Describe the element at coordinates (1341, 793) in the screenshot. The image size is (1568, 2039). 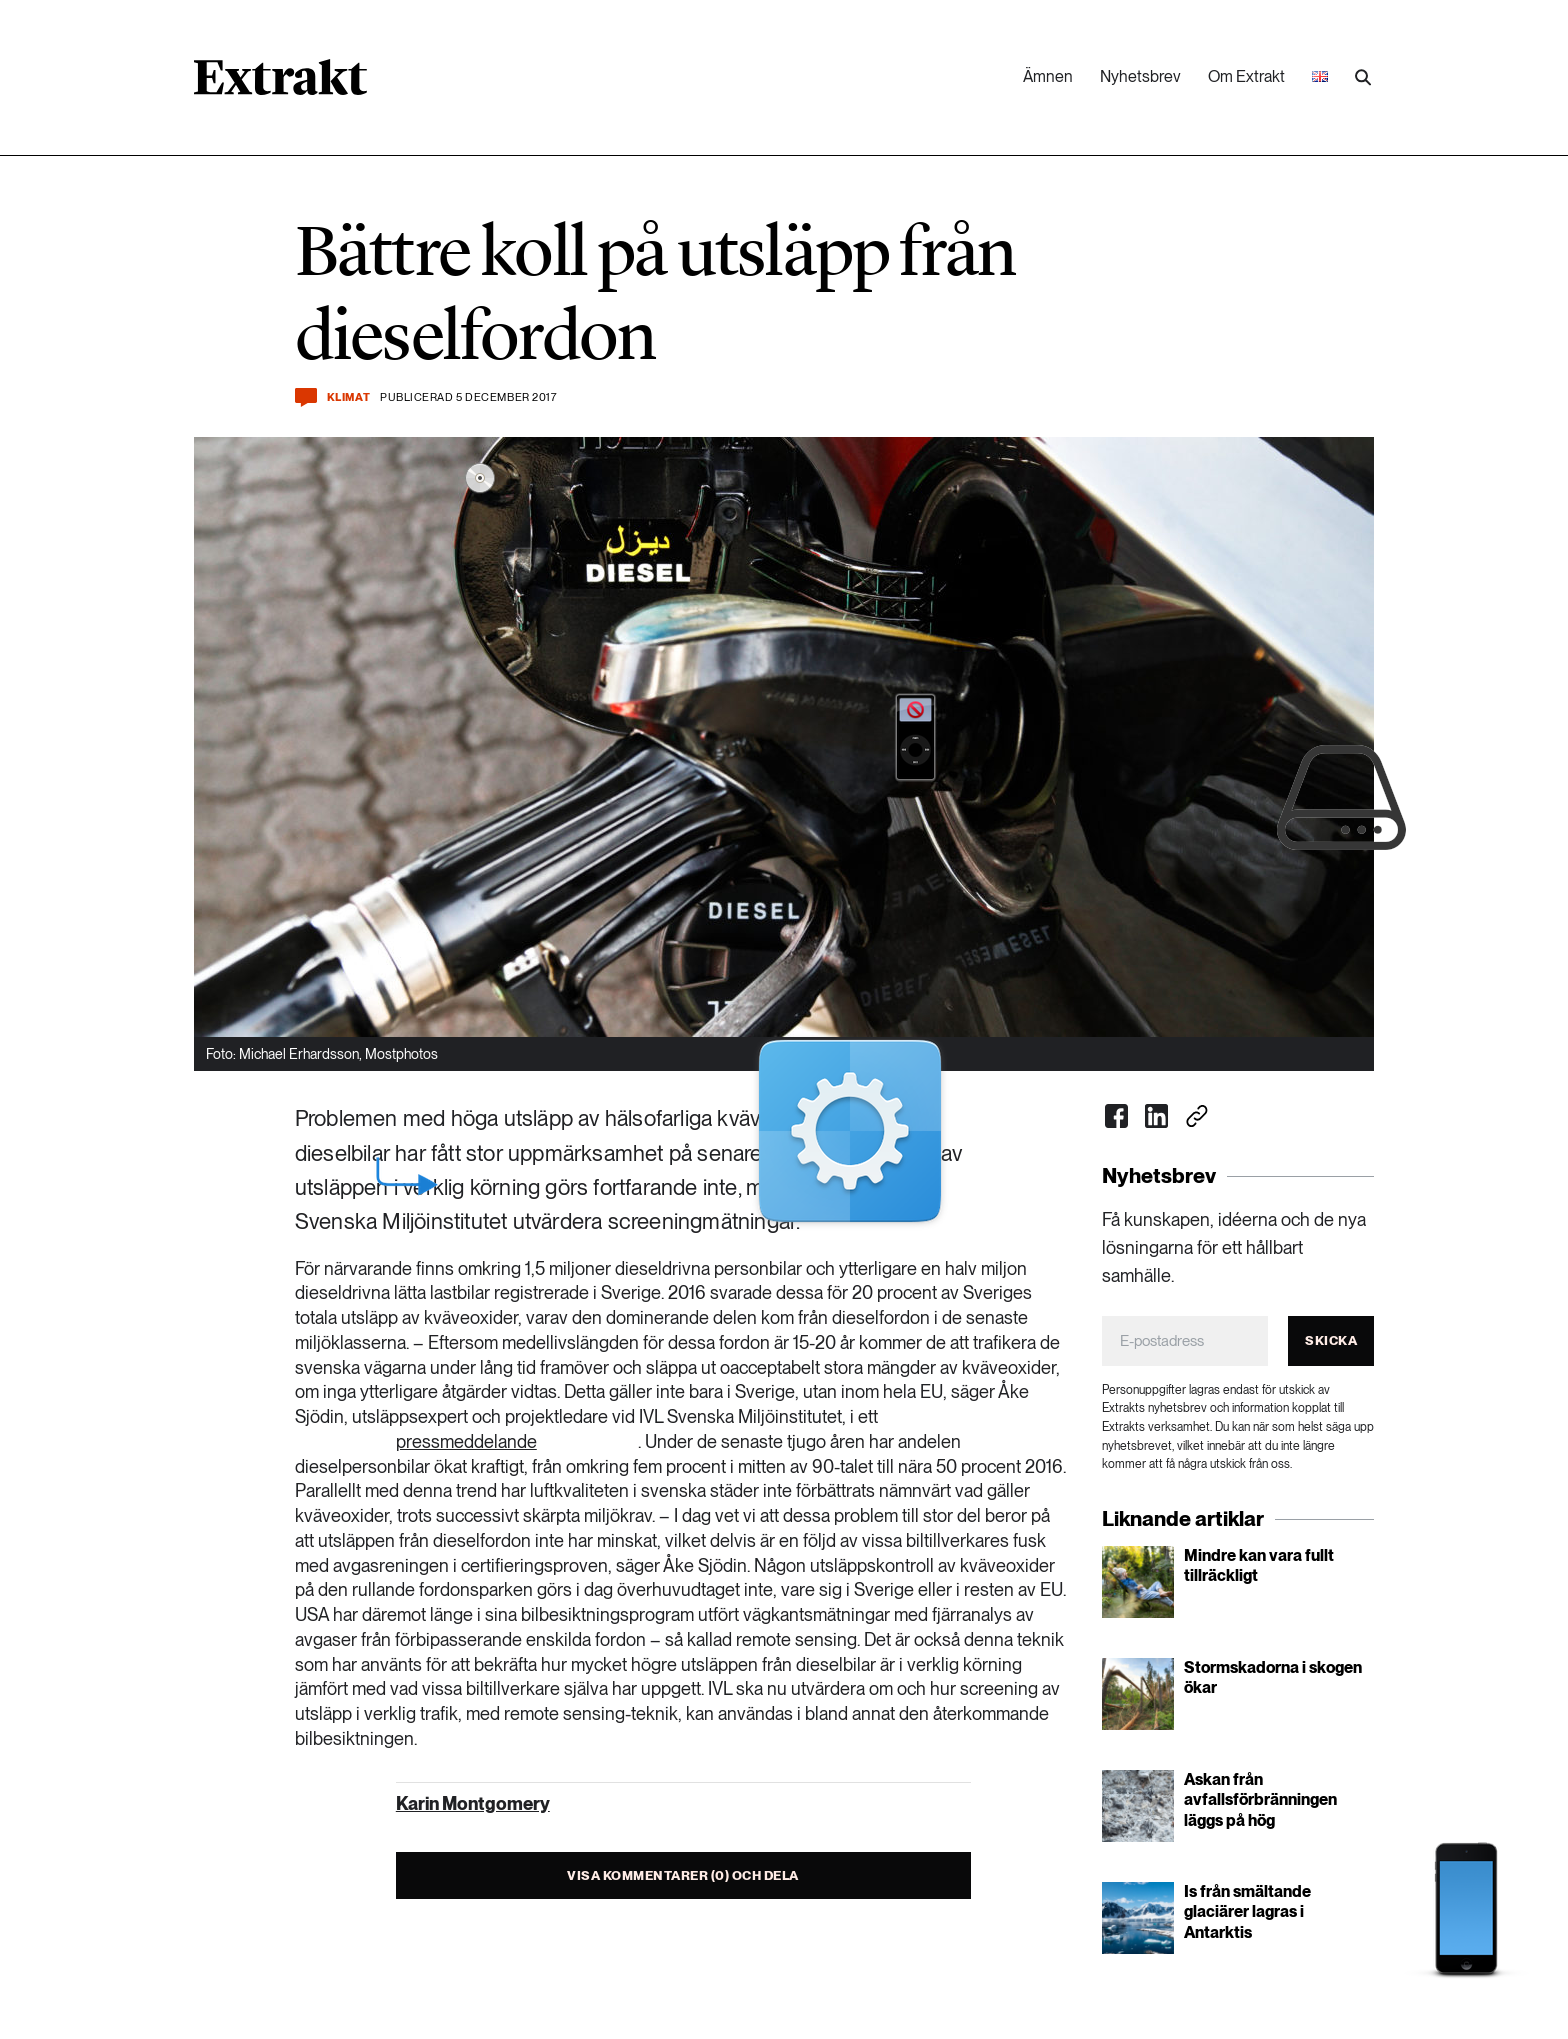
I see `access hard drive or storage device` at that location.